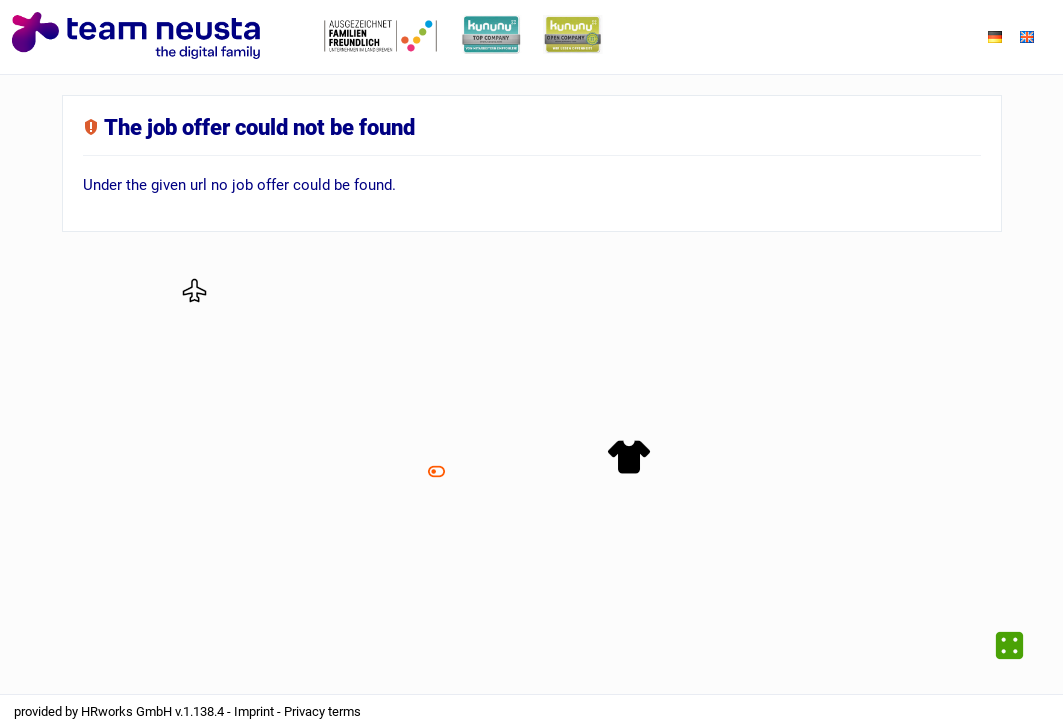  Describe the element at coordinates (436, 471) in the screenshot. I see `toggle a setting off` at that location.